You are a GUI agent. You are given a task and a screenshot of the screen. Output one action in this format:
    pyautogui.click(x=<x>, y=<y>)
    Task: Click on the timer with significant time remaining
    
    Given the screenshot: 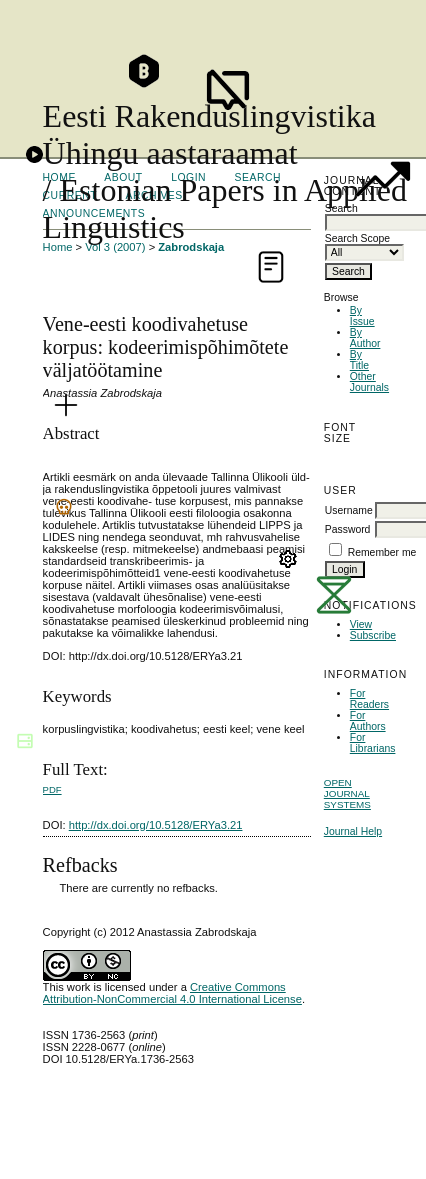 What is the action you would take?
    pyautogui.click(x=334, y=595)
    